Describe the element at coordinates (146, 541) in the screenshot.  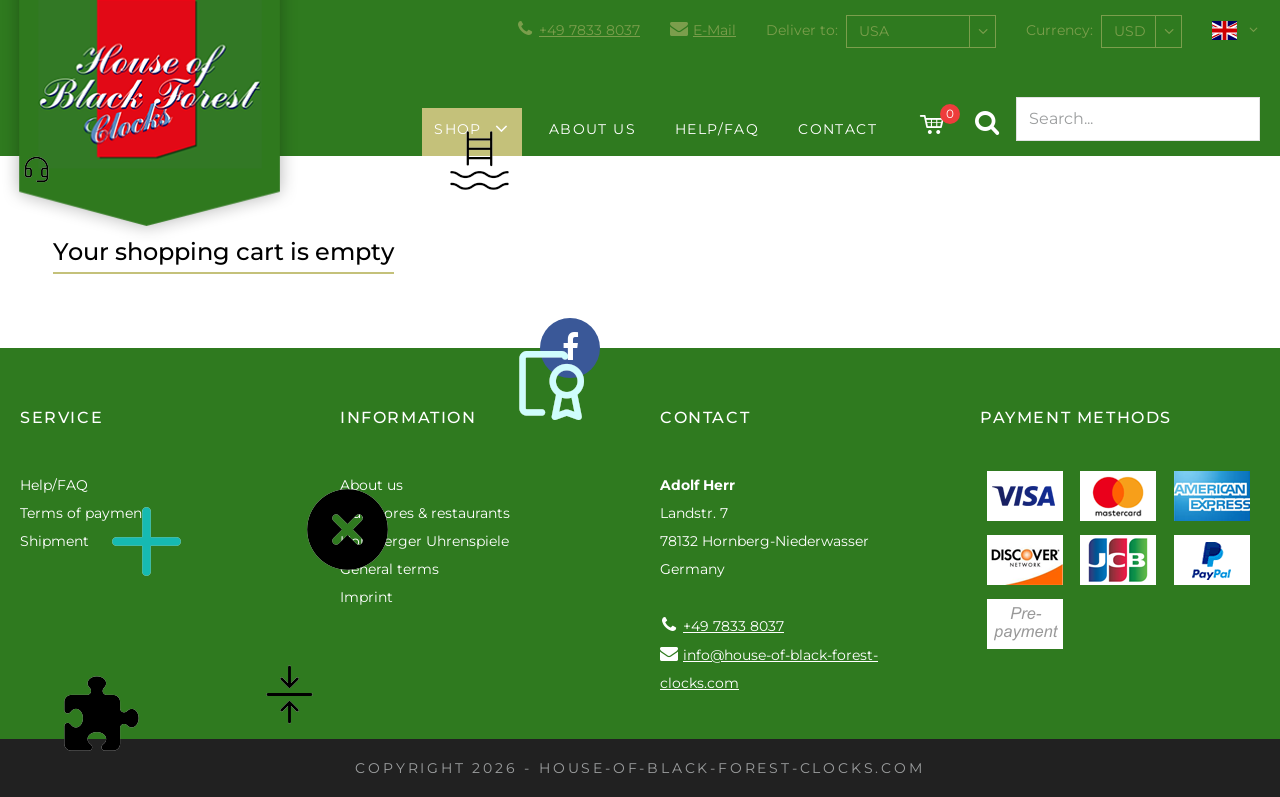
I see `add a new item` at that location.